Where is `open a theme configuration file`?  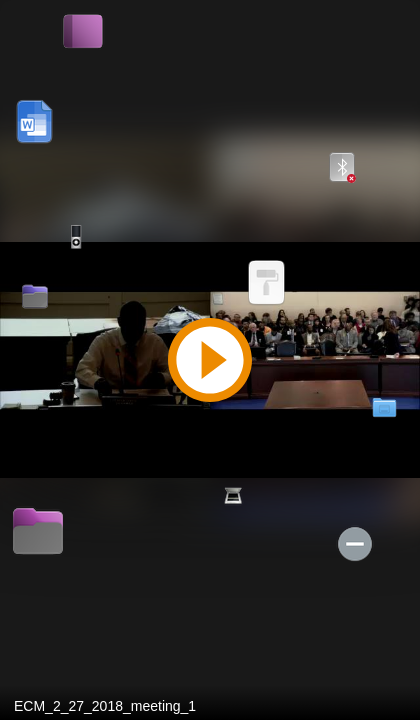 open a theme configuration file is located at coordinates (266, 282).